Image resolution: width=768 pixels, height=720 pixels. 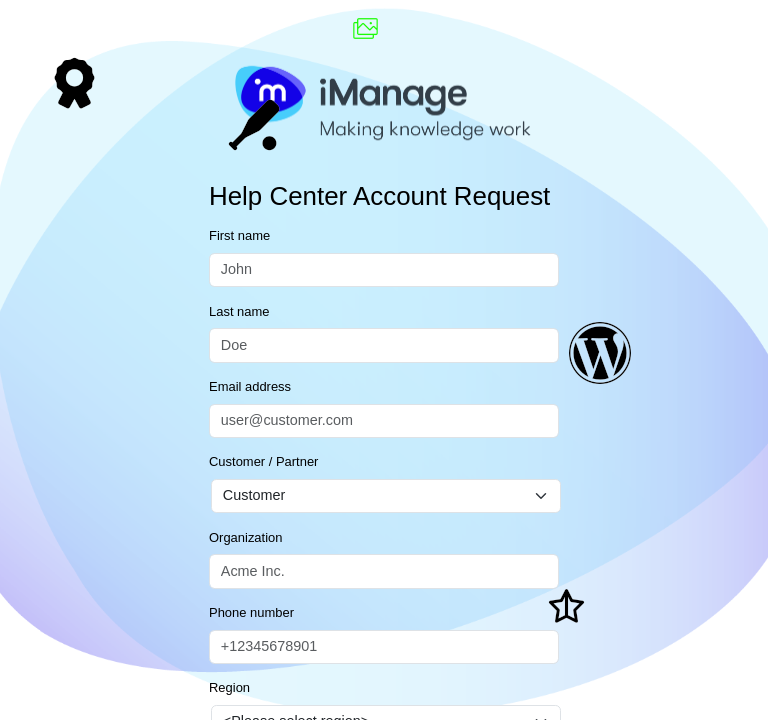 What do you see at coordinates (600, 353) in the screenshot?
I see `wordpress logo` at bounding box center [600, 353].